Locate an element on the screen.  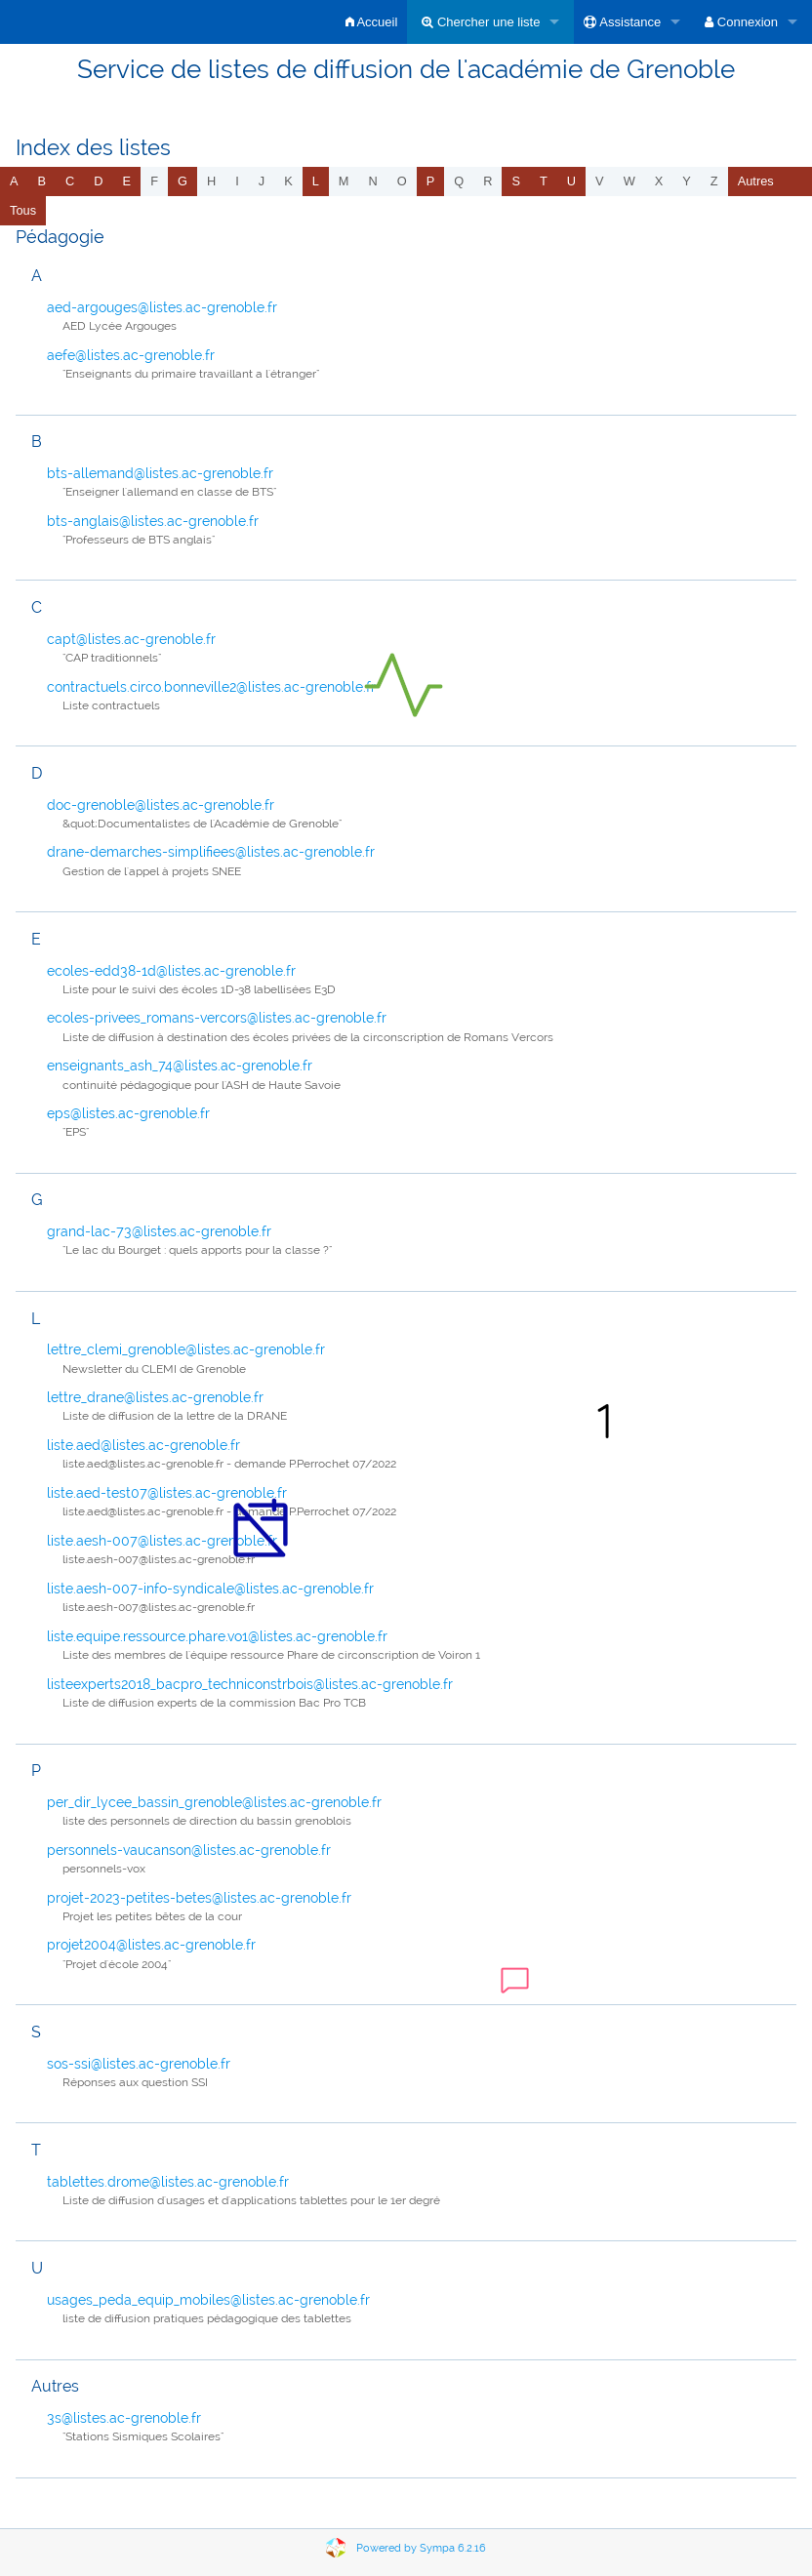
view health or heart rate data is located at coordinates (403, 686).